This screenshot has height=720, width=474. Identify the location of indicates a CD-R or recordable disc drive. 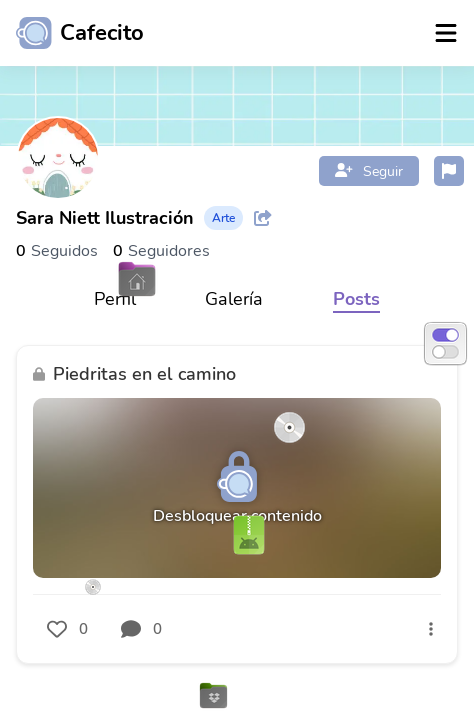
(93, 587).